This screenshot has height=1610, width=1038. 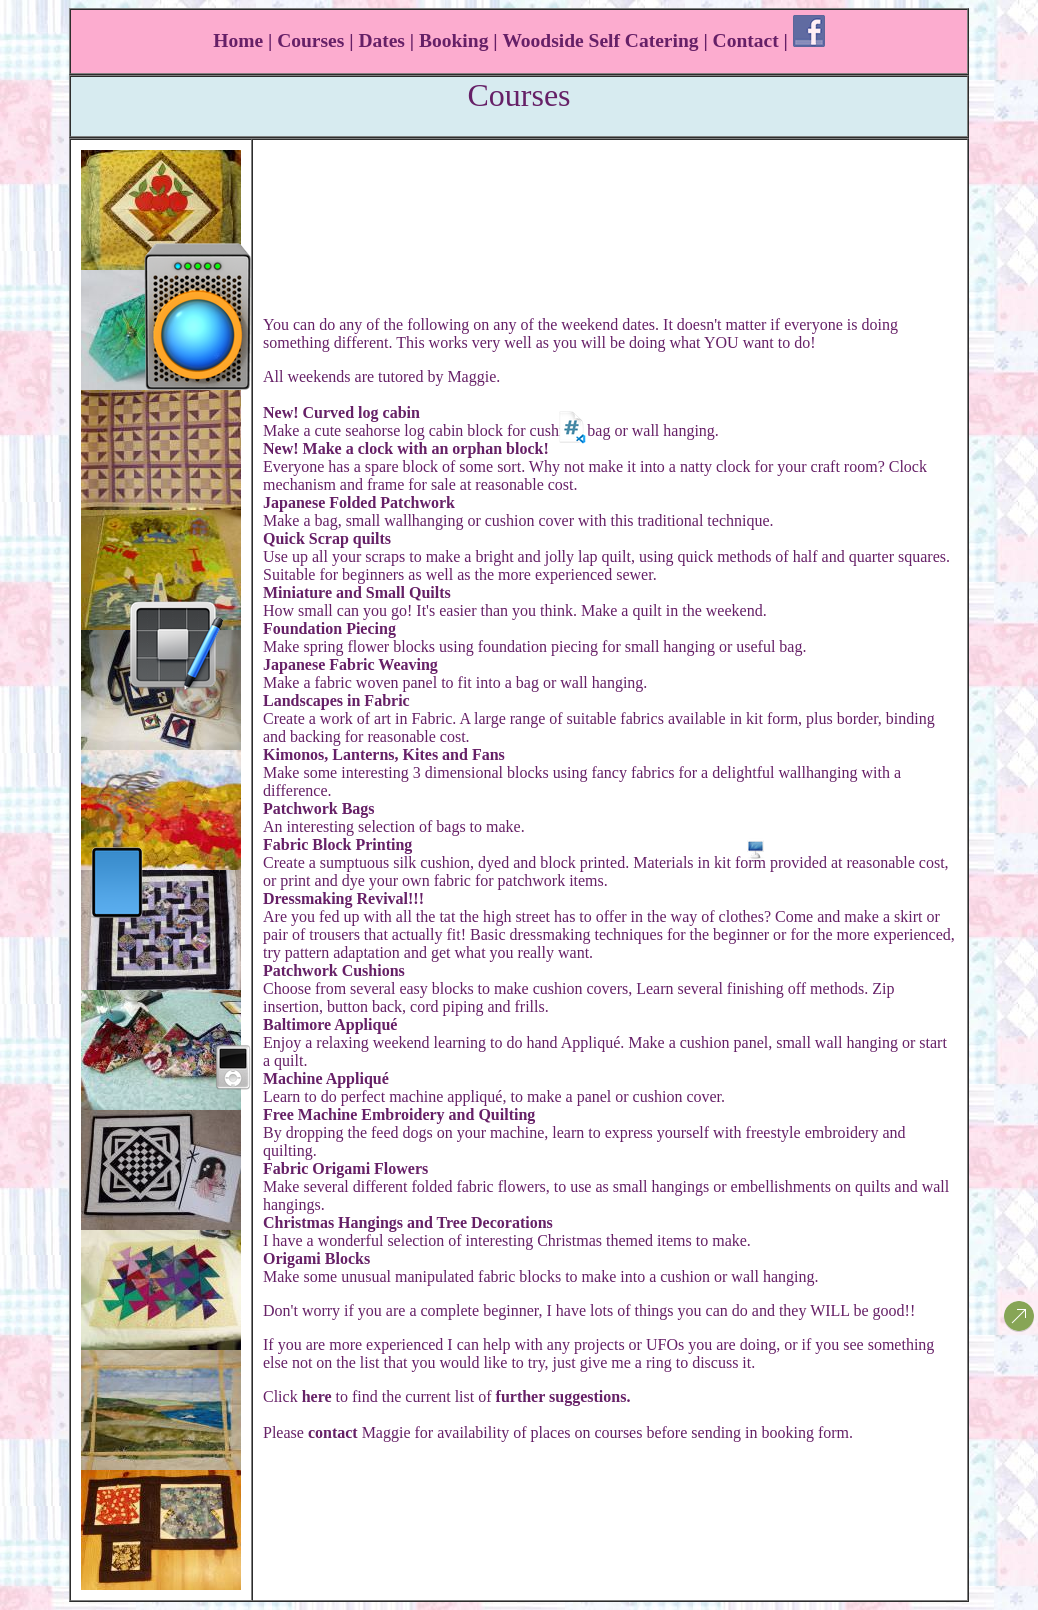 I want to click on indicates a symbolic link or shortcut to another file, so click(x=1019, y=1316).